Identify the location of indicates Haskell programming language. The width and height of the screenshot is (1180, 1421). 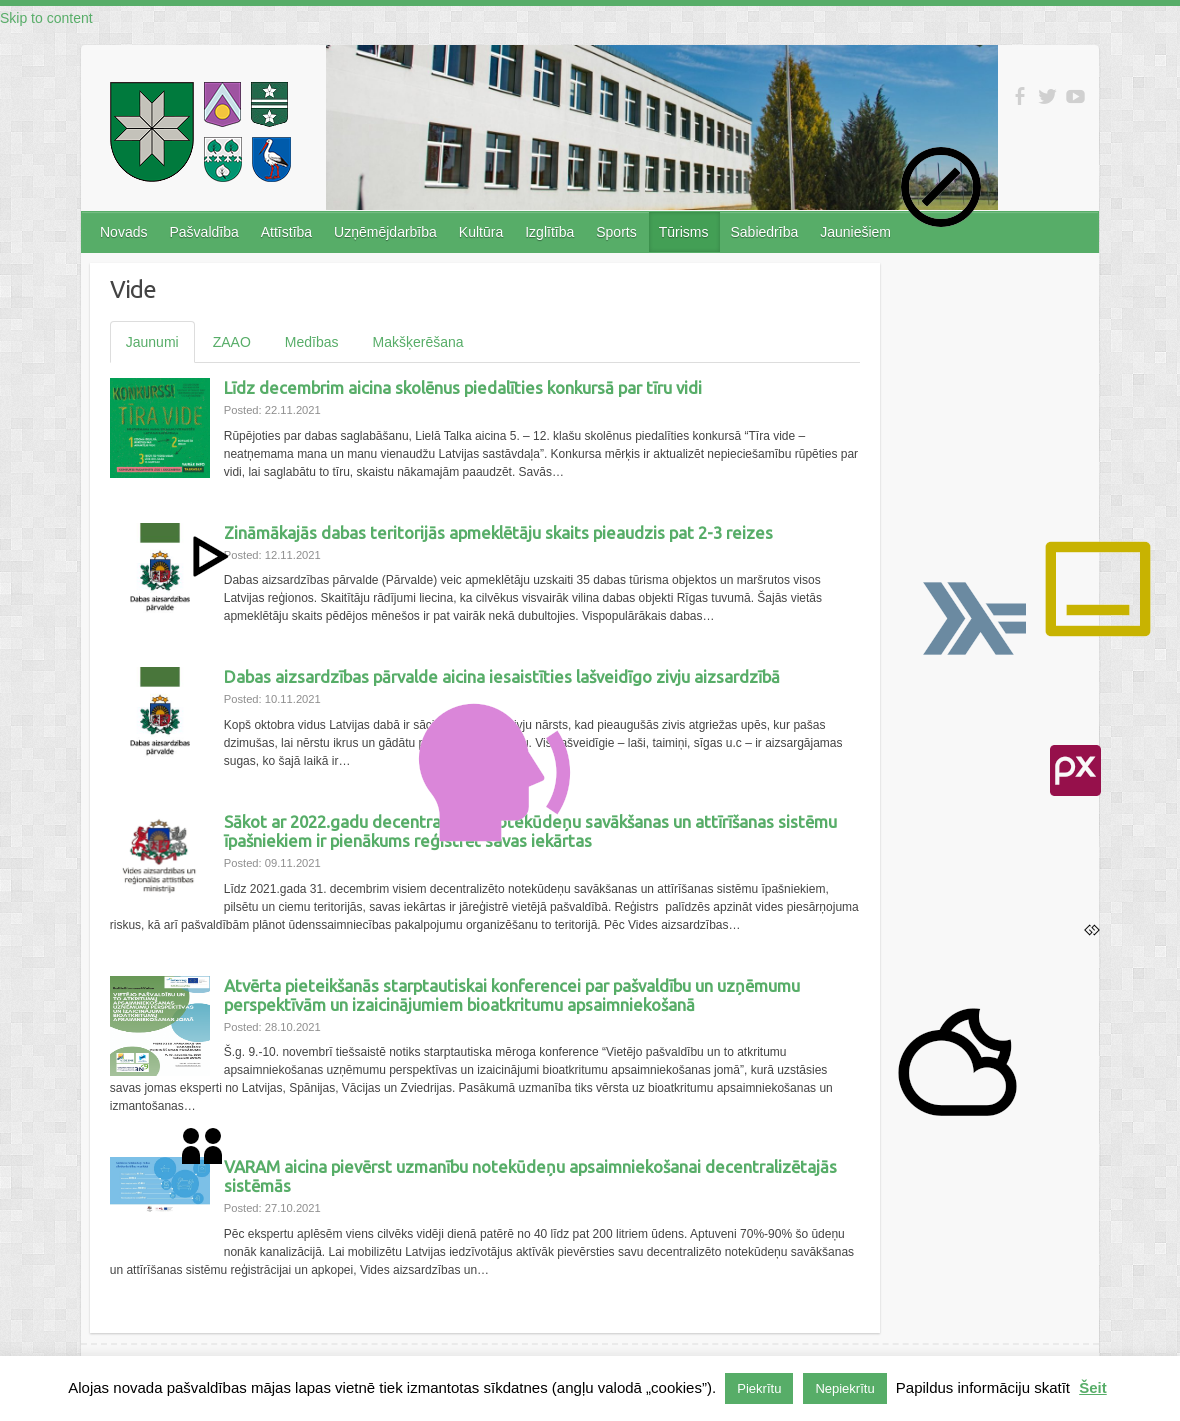
(974, 618).